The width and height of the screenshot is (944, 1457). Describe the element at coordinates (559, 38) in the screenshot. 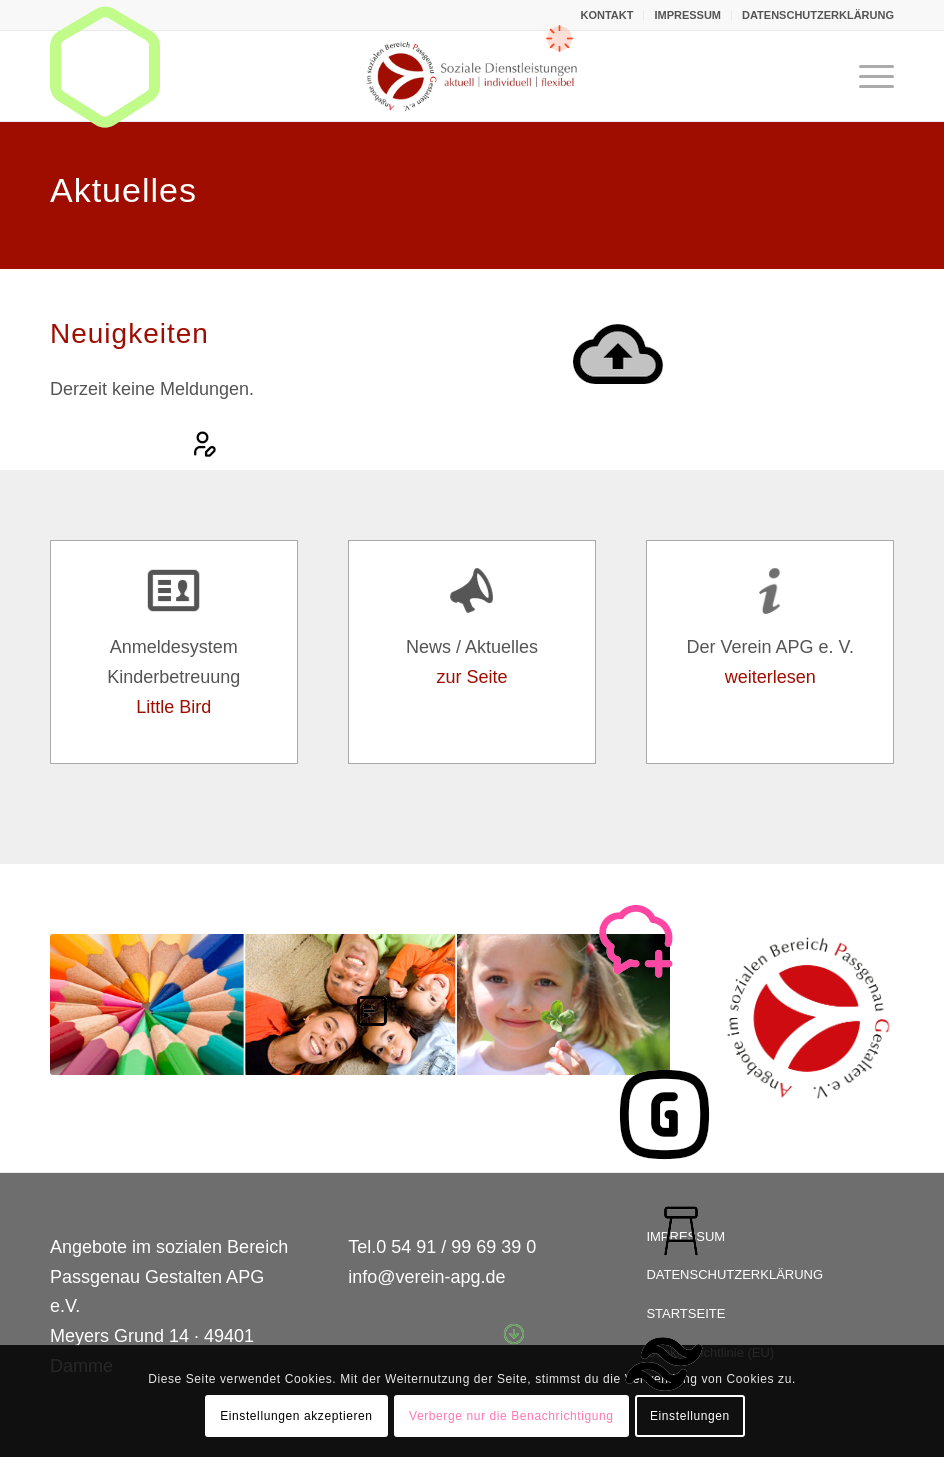

I see `indicates content is loading` at that location.